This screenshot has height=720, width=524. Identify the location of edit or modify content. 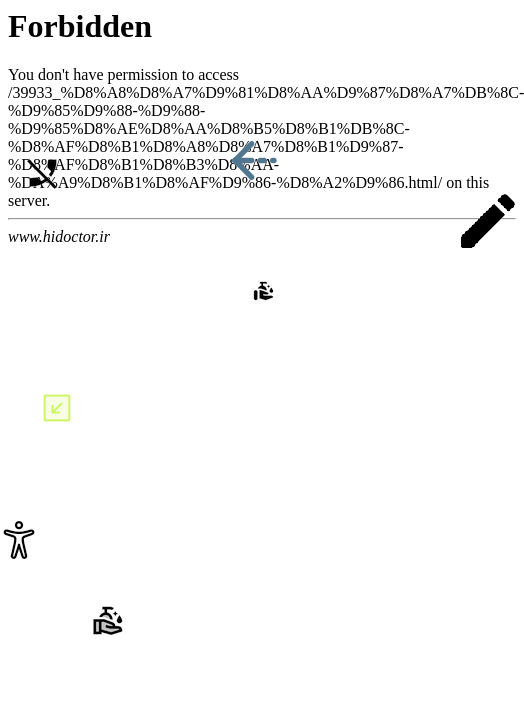
(488, 221).